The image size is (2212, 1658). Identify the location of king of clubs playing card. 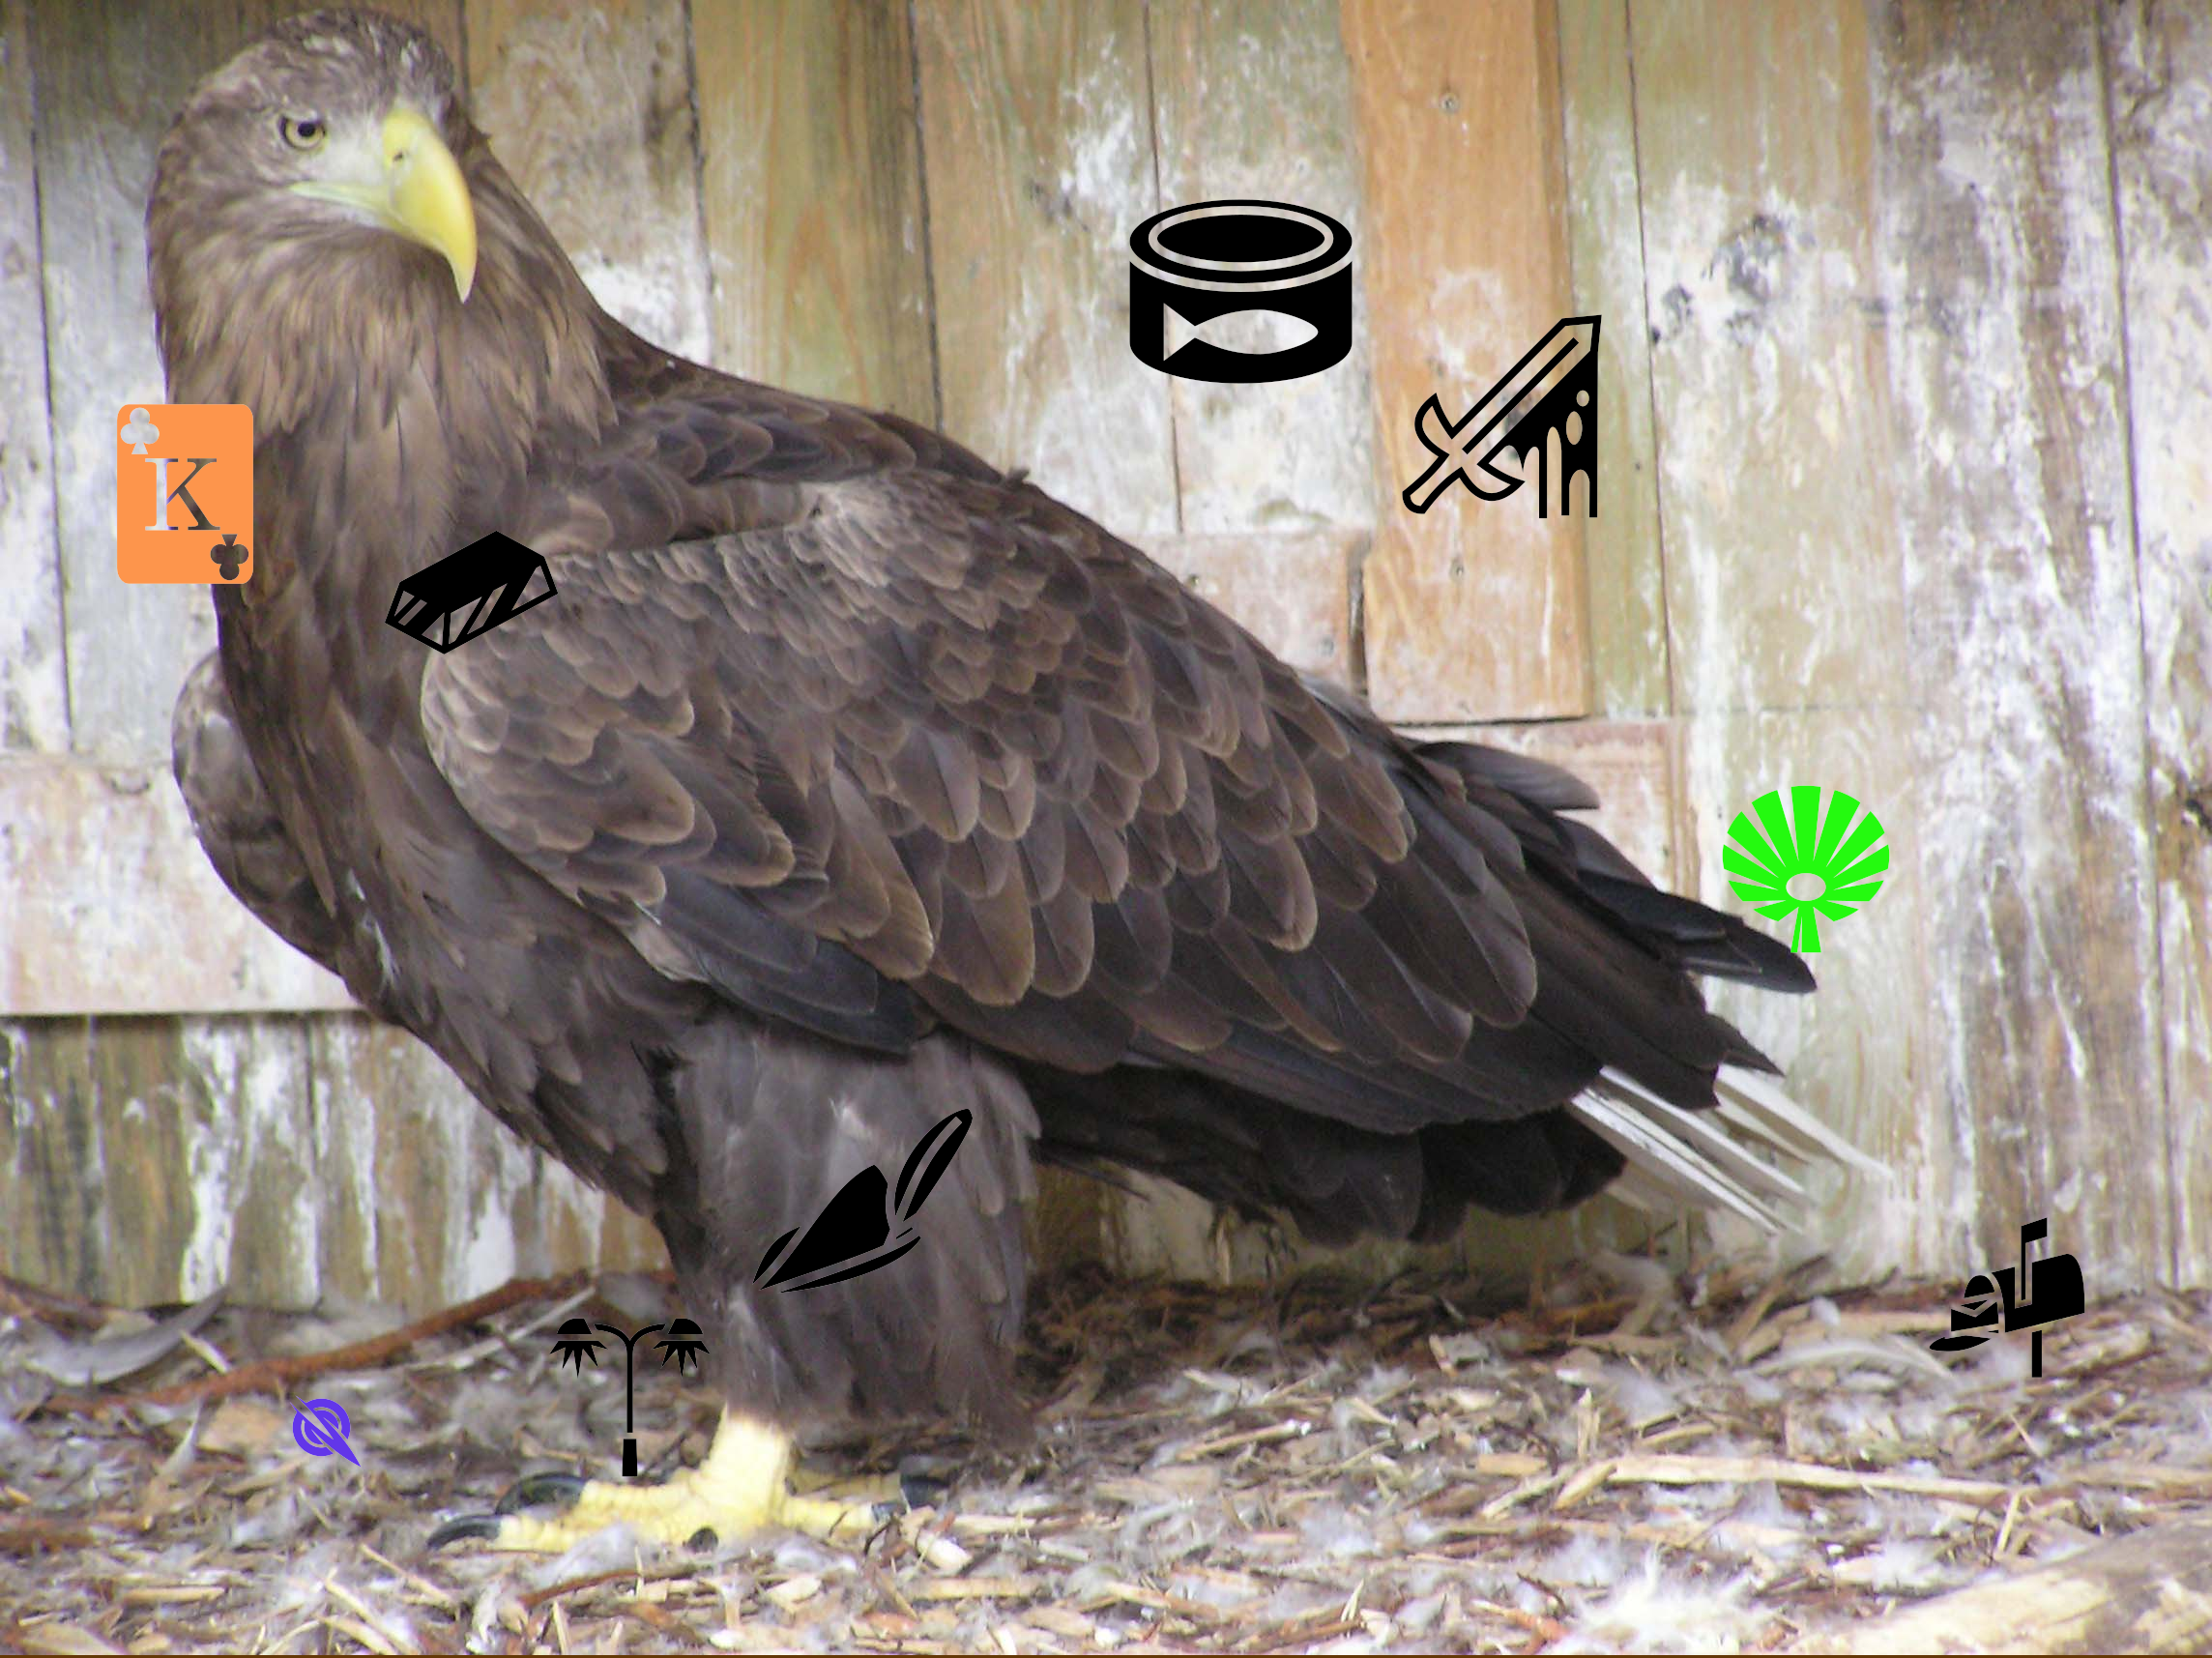
(185, 494).